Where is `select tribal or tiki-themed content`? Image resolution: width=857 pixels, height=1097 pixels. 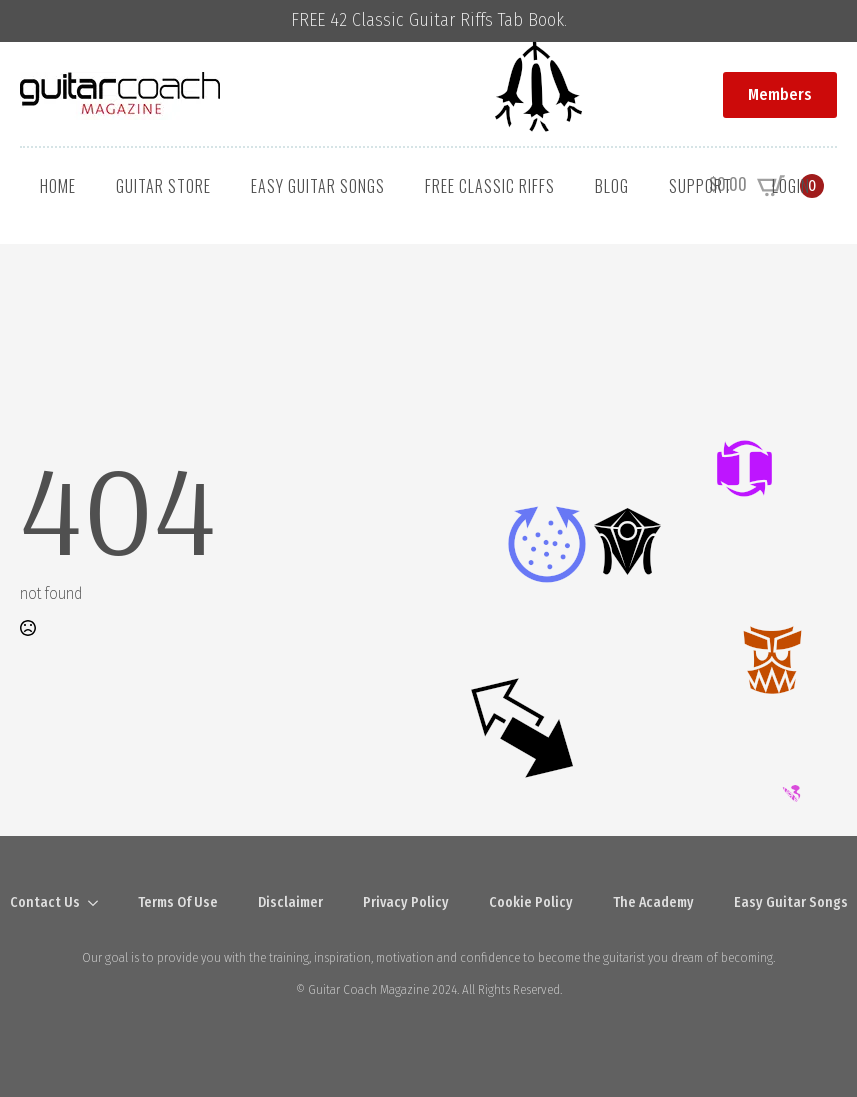 select tribal or tiki-themed content is located at coordinates (771, 659).